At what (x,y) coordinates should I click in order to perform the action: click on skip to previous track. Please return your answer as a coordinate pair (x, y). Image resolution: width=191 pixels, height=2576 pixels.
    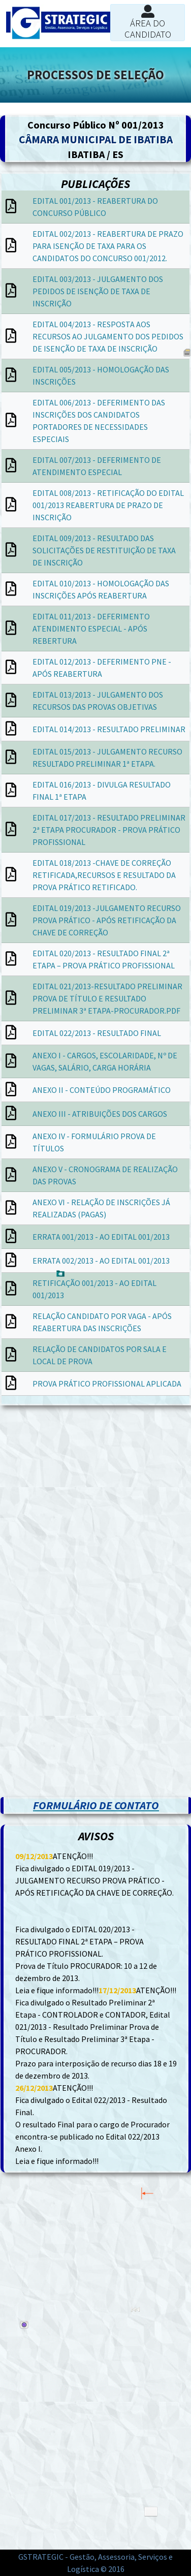
    Looking at the image, I should click on (135, 2309).